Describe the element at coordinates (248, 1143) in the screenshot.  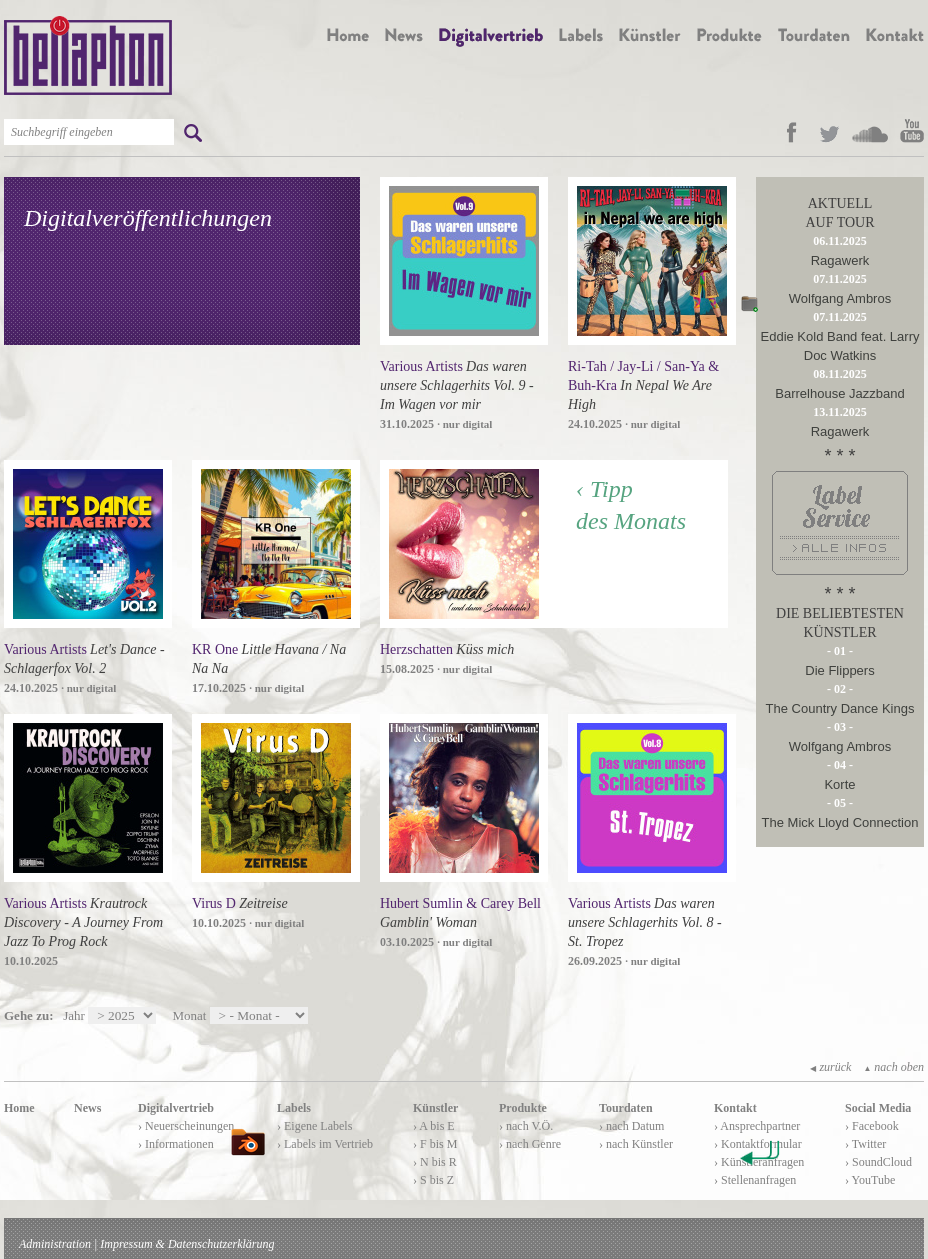
I see `open folder containing Blender project files` at that location.